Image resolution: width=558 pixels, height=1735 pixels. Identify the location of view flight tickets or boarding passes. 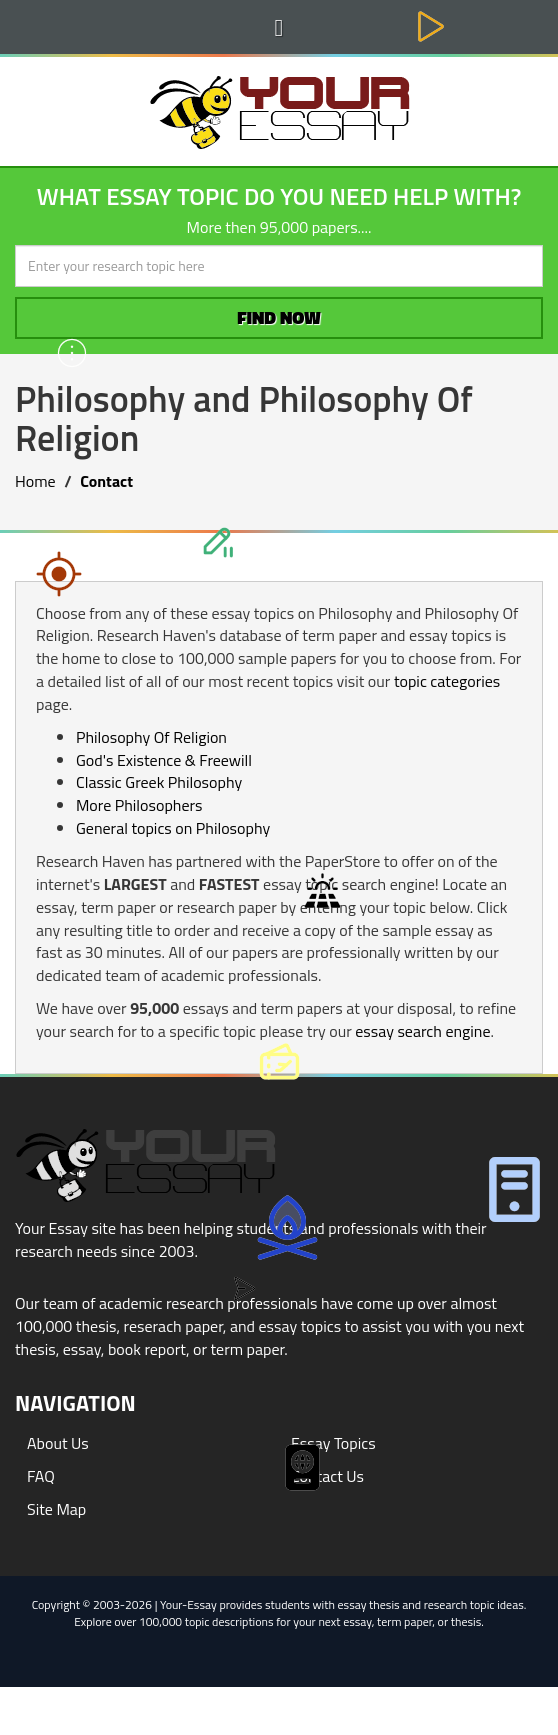
(279, 1061).